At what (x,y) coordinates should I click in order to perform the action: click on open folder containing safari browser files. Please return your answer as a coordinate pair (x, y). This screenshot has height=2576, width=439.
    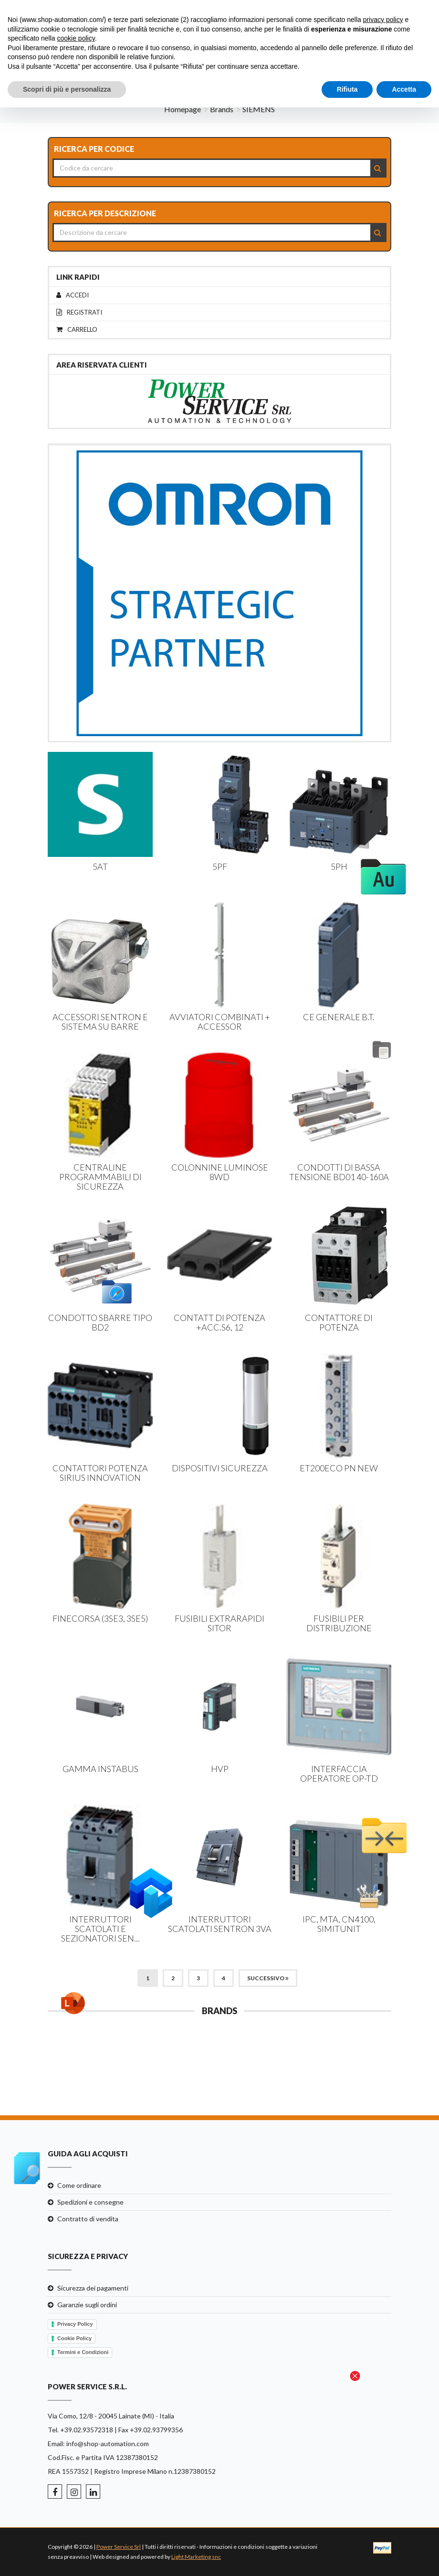
    Looking at the image, I should click on (116, 1292).